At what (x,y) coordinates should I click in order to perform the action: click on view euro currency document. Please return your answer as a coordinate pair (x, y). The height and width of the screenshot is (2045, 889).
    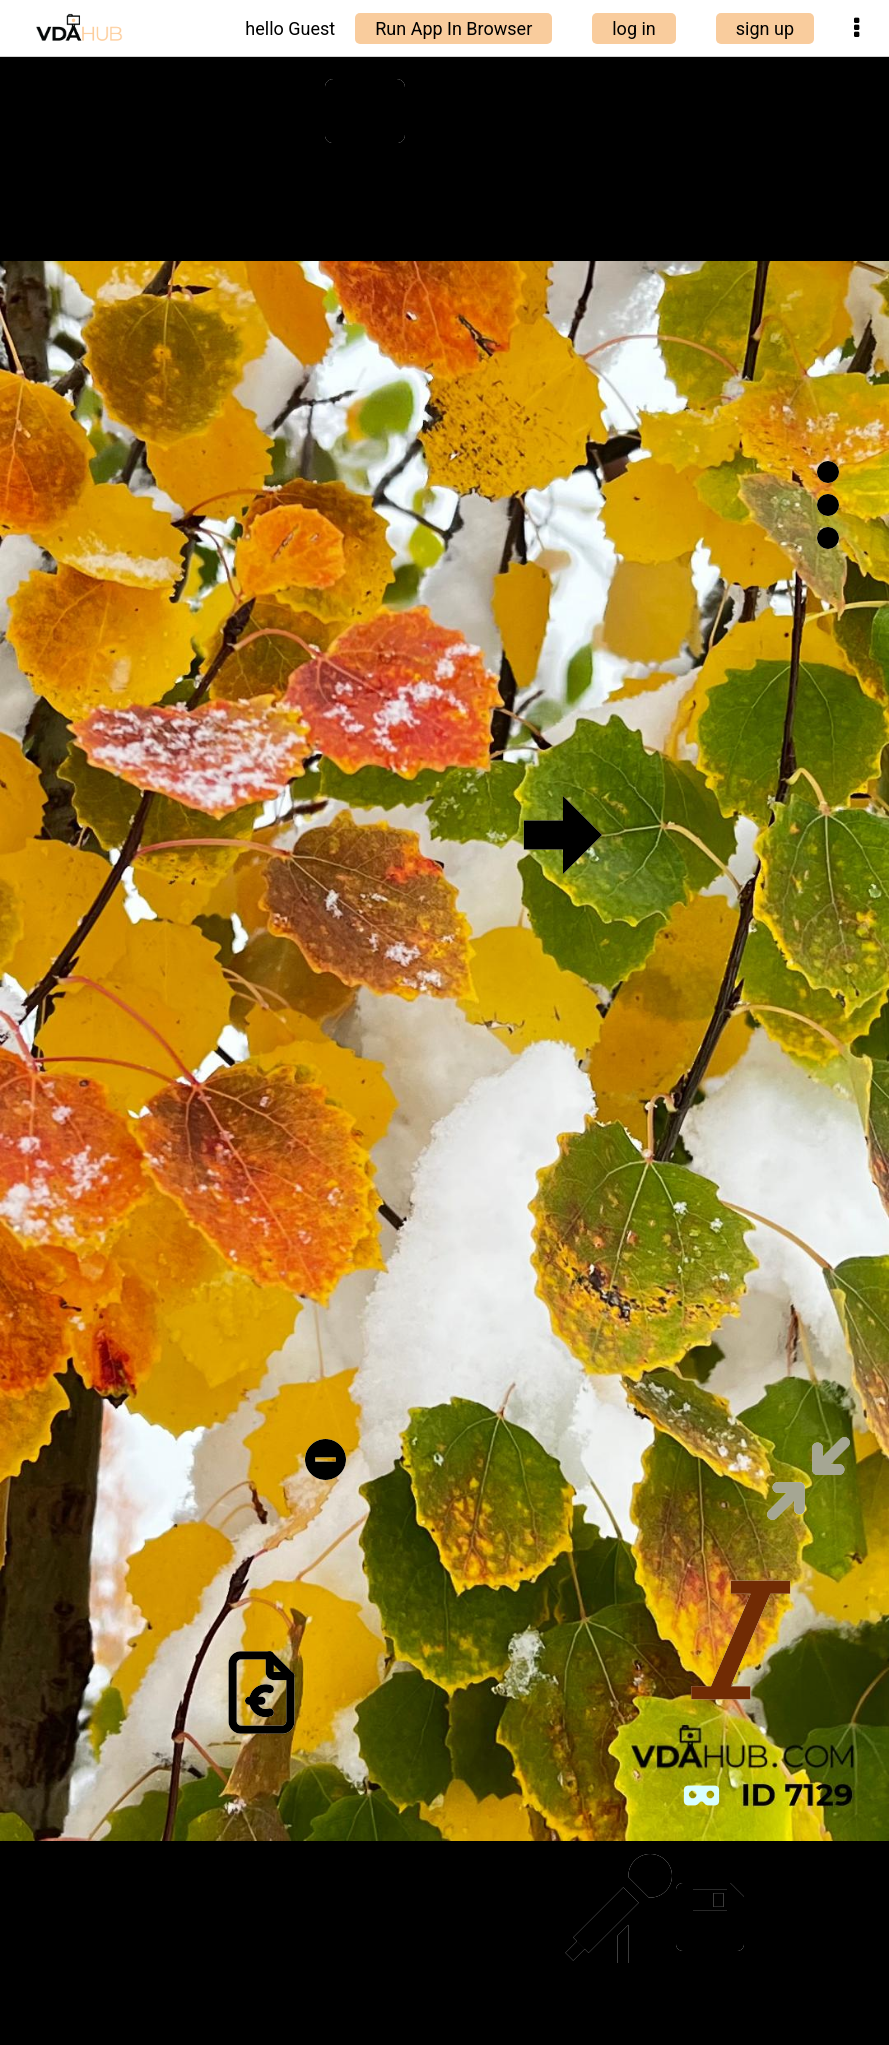
    Looking at the image, I should click on (261, 1692).